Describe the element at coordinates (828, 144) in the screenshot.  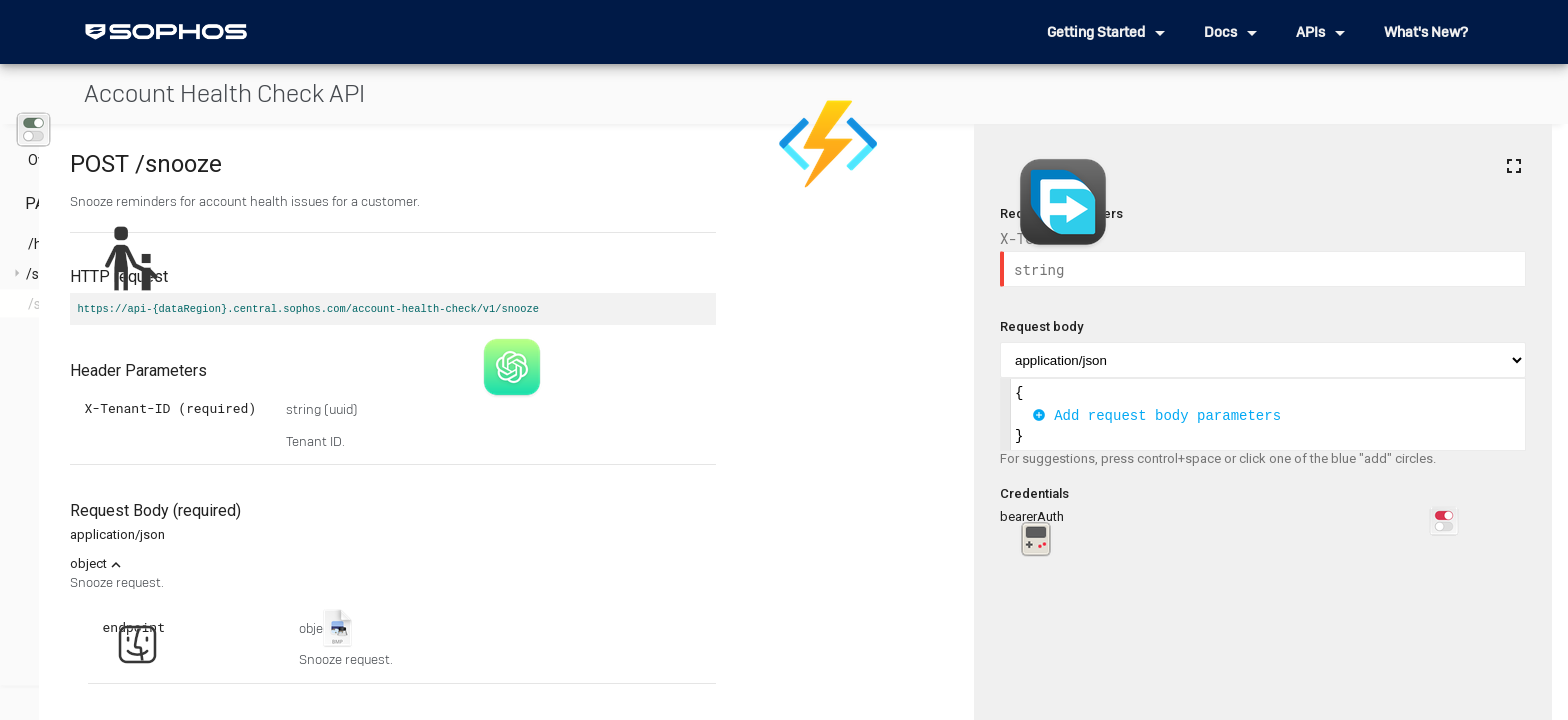
I see `open azure functions app` at that location.